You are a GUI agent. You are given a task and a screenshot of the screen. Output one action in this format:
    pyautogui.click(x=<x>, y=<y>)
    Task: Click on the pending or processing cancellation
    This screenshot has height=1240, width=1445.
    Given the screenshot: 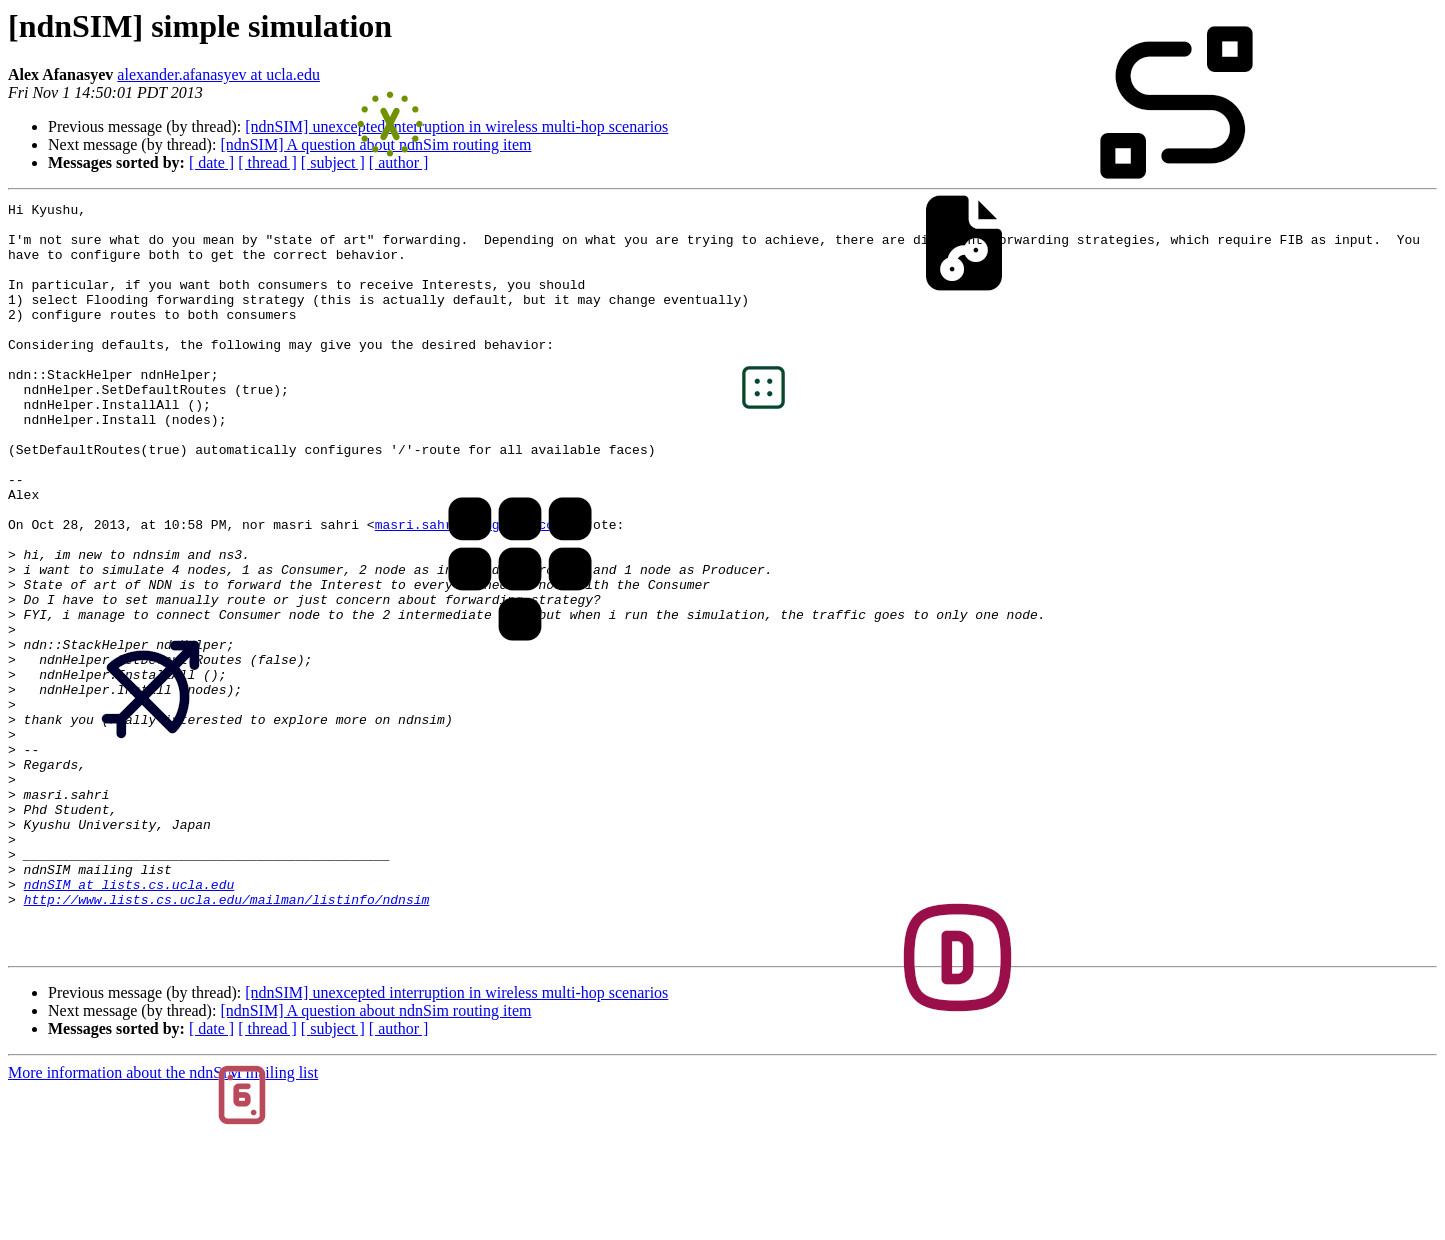 What is the action you would take?
    pyautogui.click(x=390, y=124)
    